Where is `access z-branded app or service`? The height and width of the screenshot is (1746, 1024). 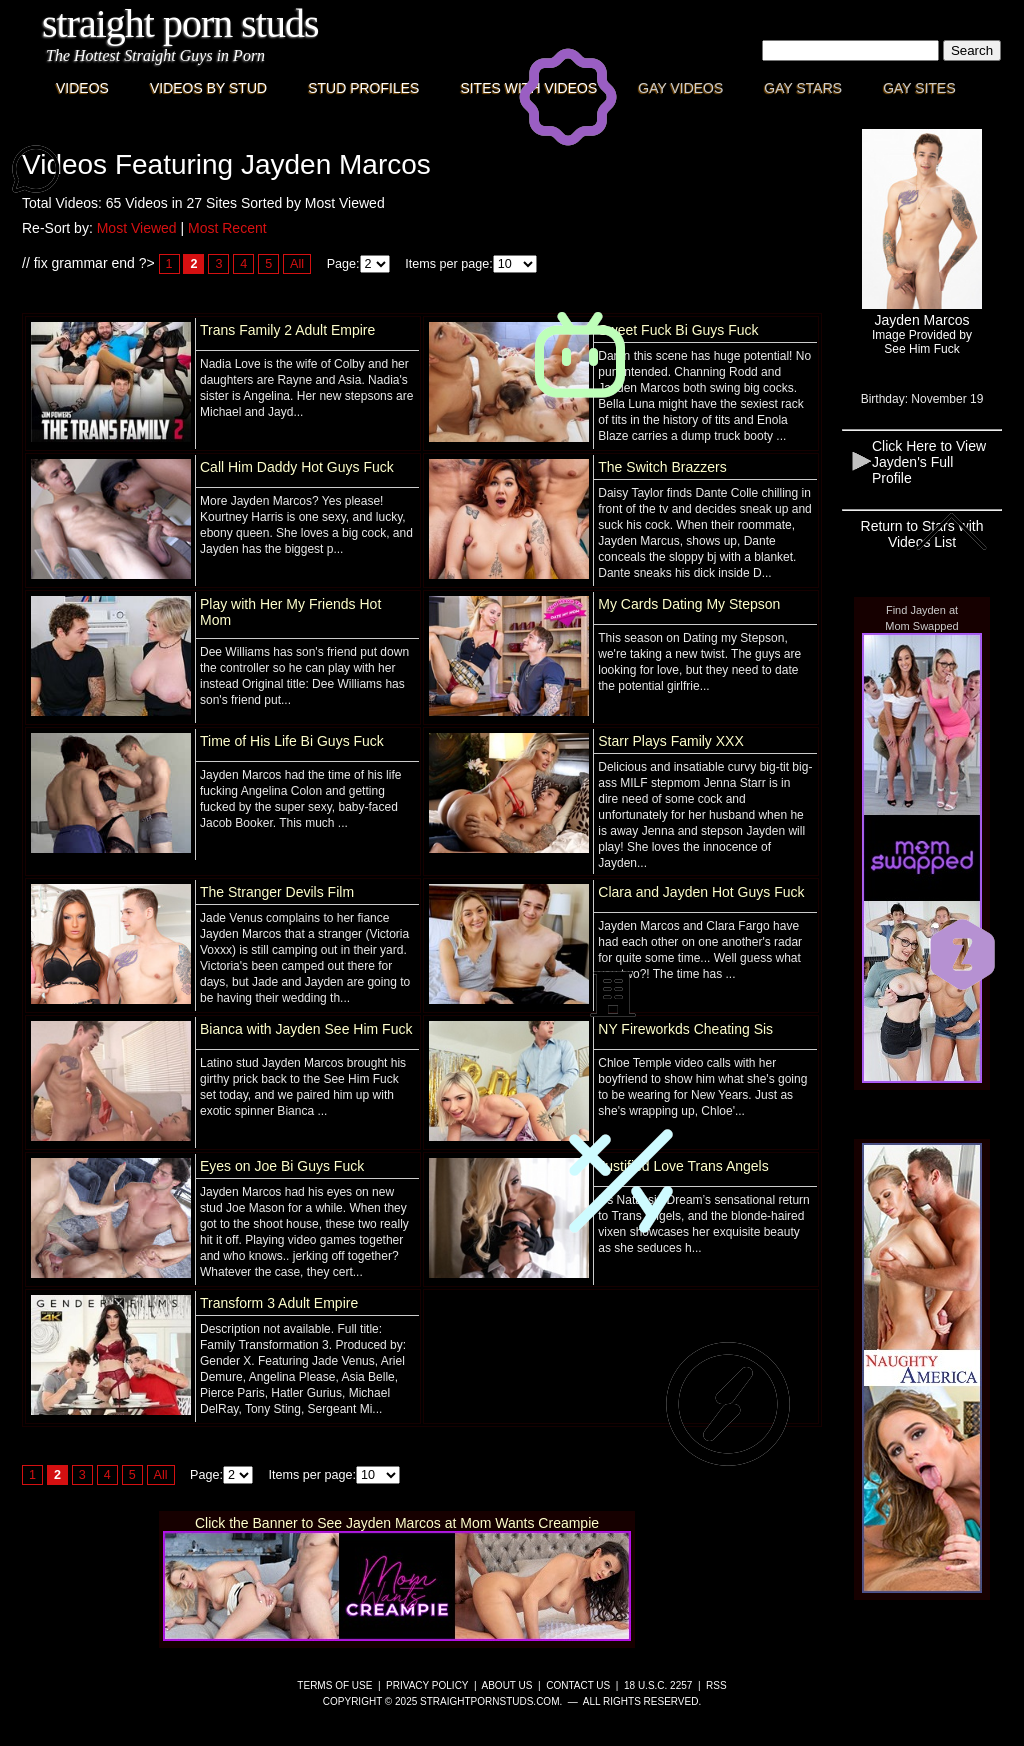
access z-branded app or service is located at coordinates (962, 954).